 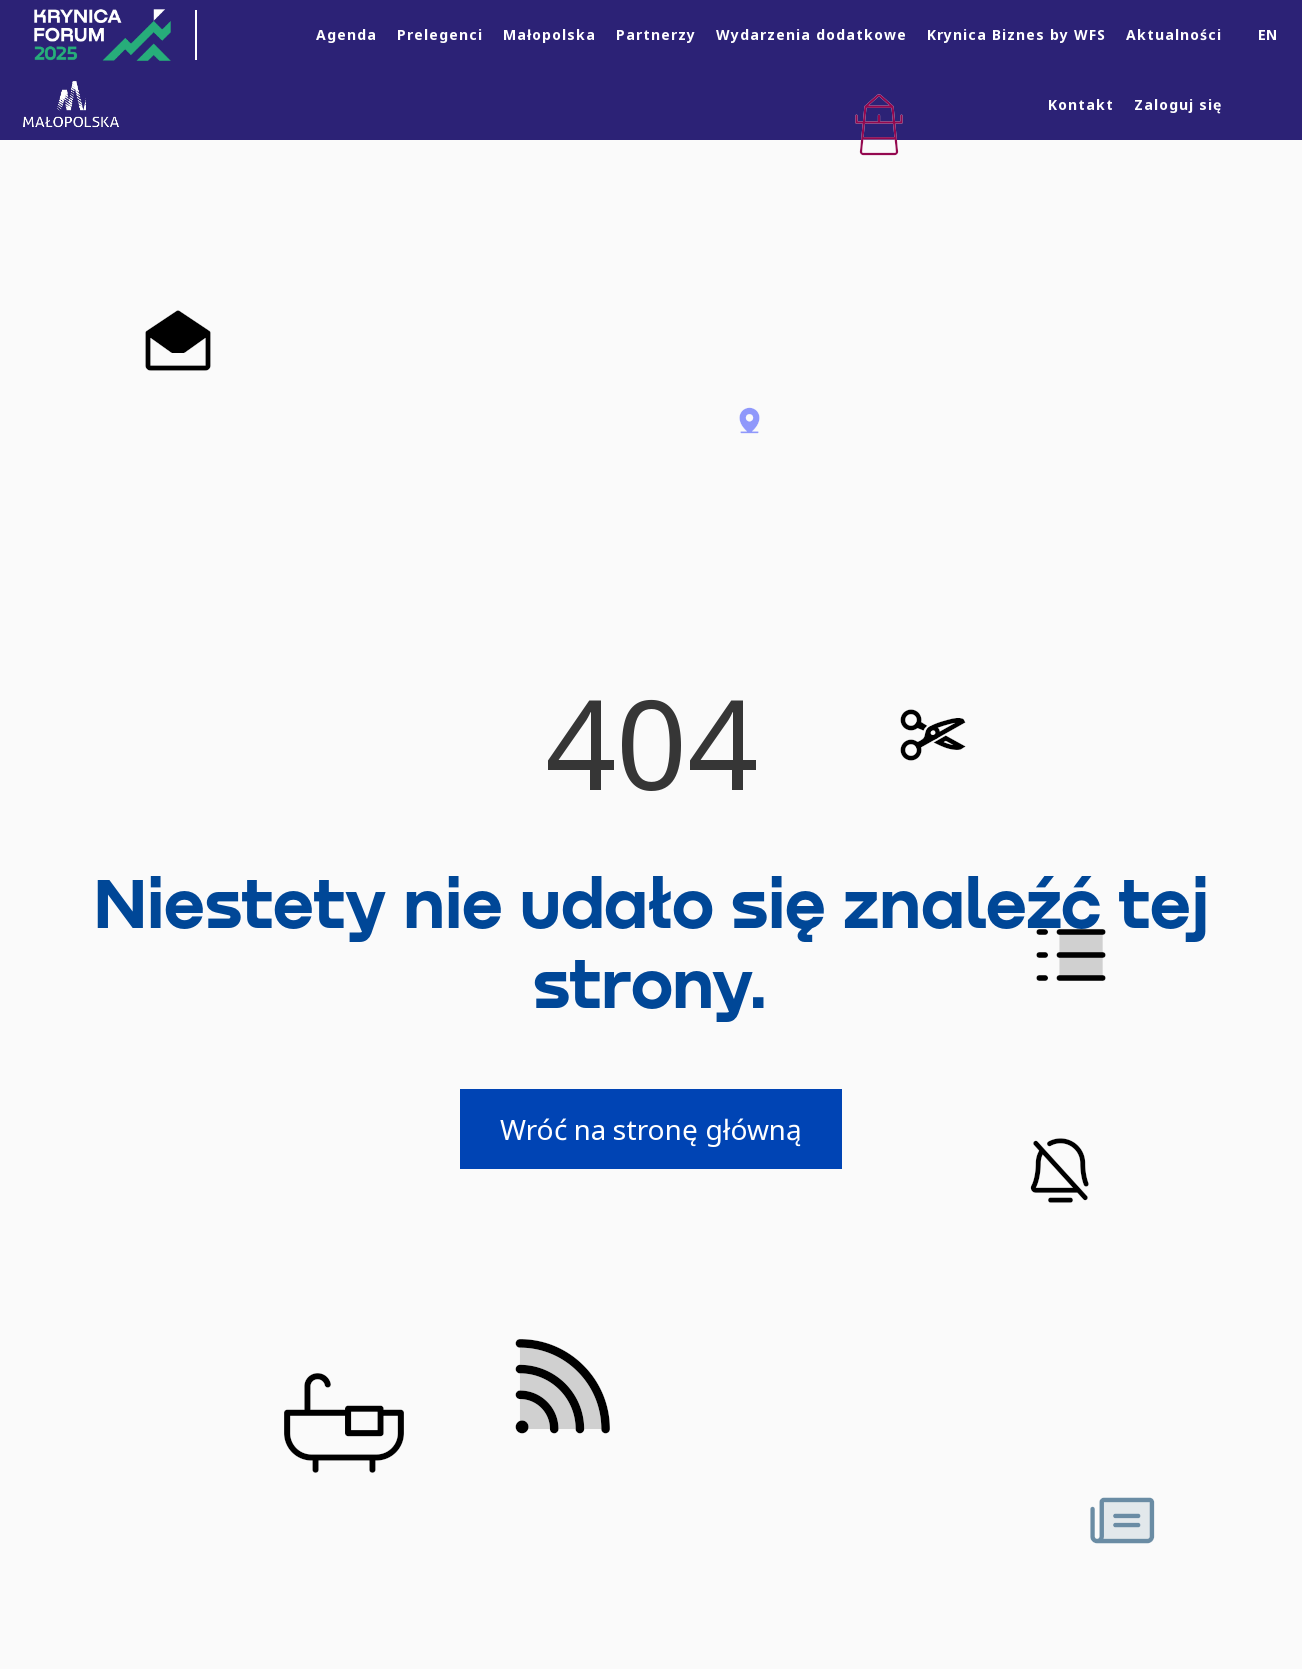 What do you see at coordinates (879, 127) in the screenshot?
I see `access navigation or guidance features` at bounding box center [879, 127].